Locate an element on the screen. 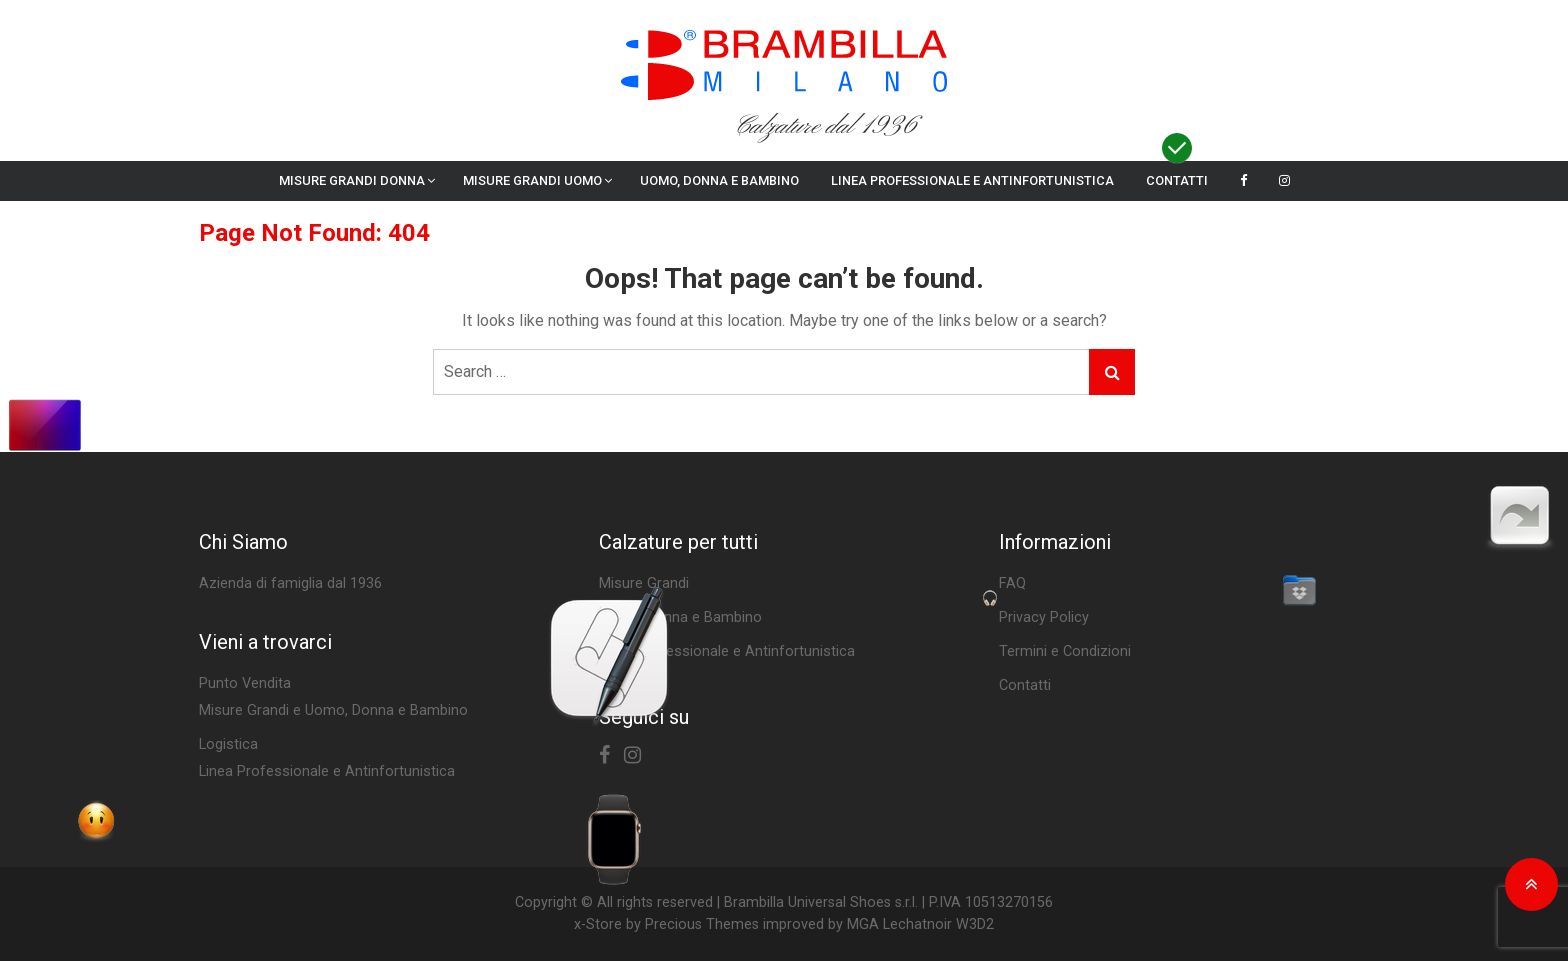 This screenshot has height=961, width=1568. connect bluetooth headphones is located at coordinates (990, 598).